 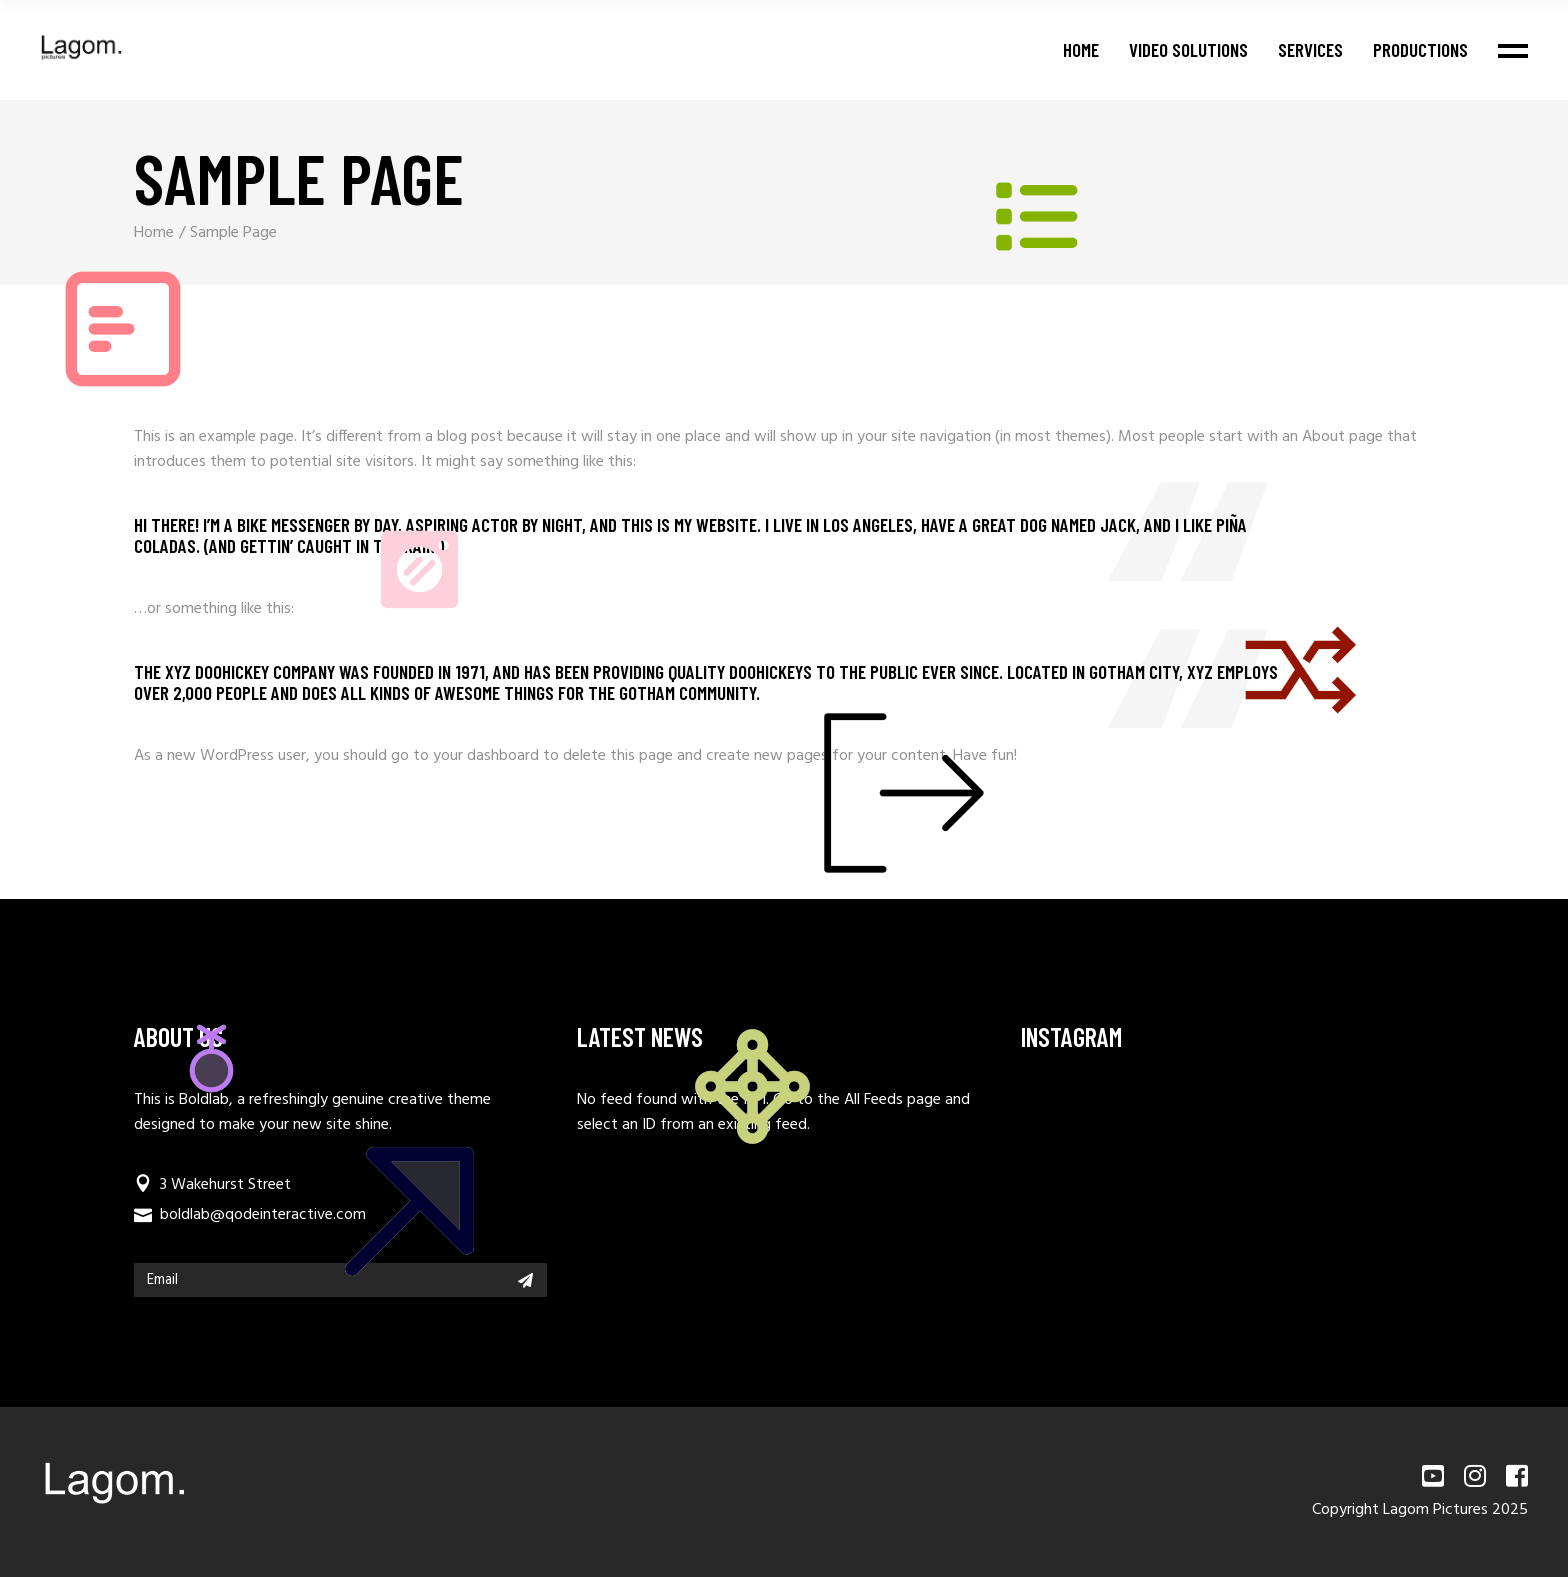 I want to click on view items in list format, so click(x=1035, y=216).